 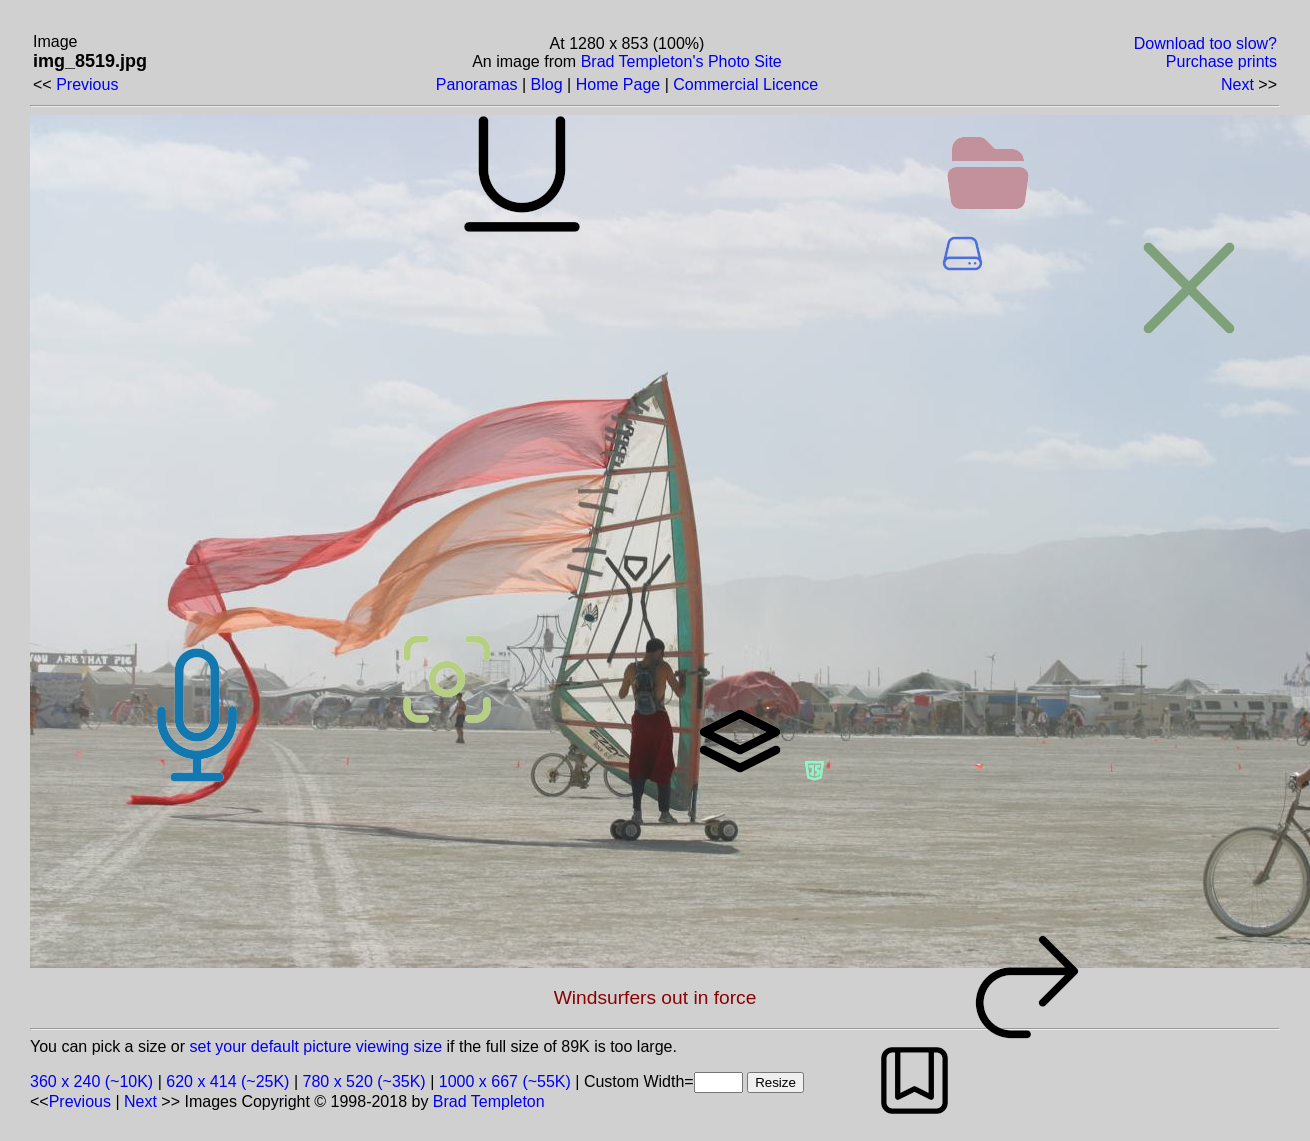 What do you see at coordinates (447, 679) in the screenshot?
I see `activate camera focus or autofocus` at bounding box center [447, 679].